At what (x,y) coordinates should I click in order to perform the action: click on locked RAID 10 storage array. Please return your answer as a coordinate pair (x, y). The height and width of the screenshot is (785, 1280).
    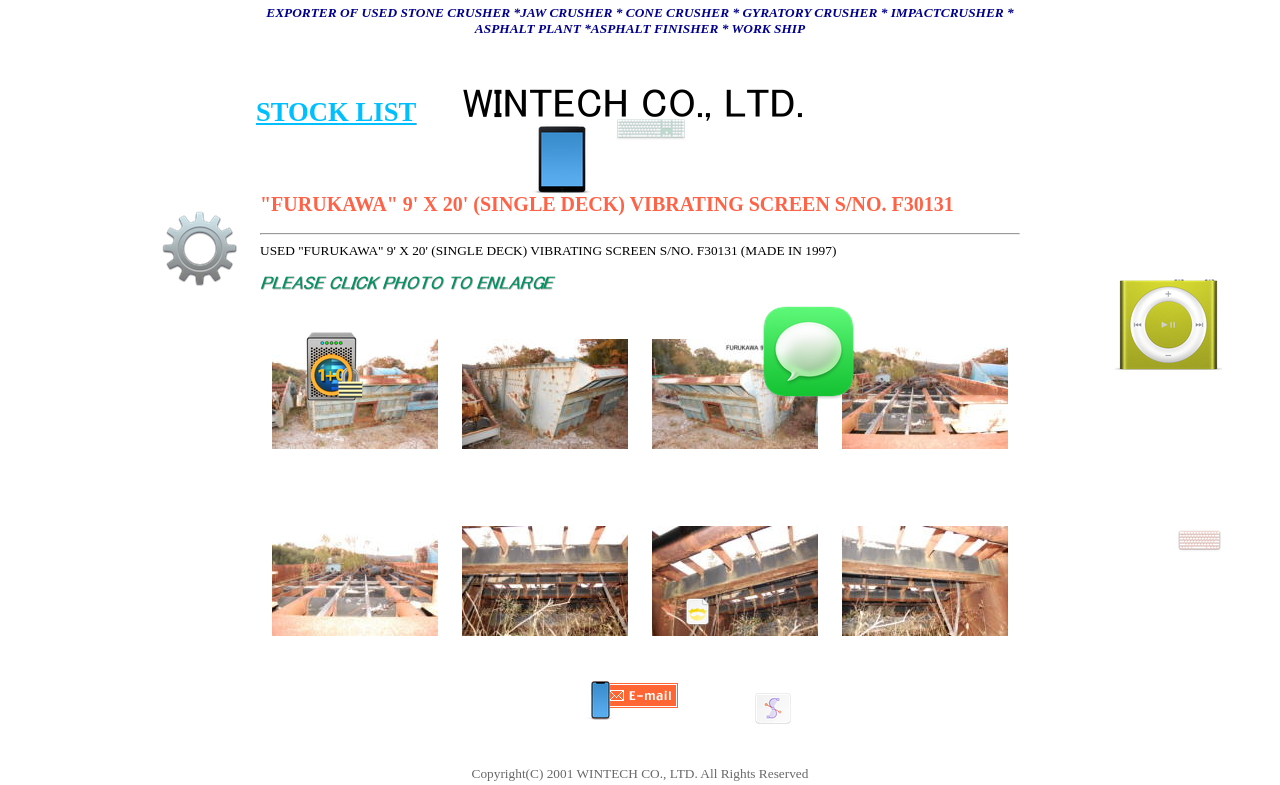
    Looking at the image, I should click on (331, 366).